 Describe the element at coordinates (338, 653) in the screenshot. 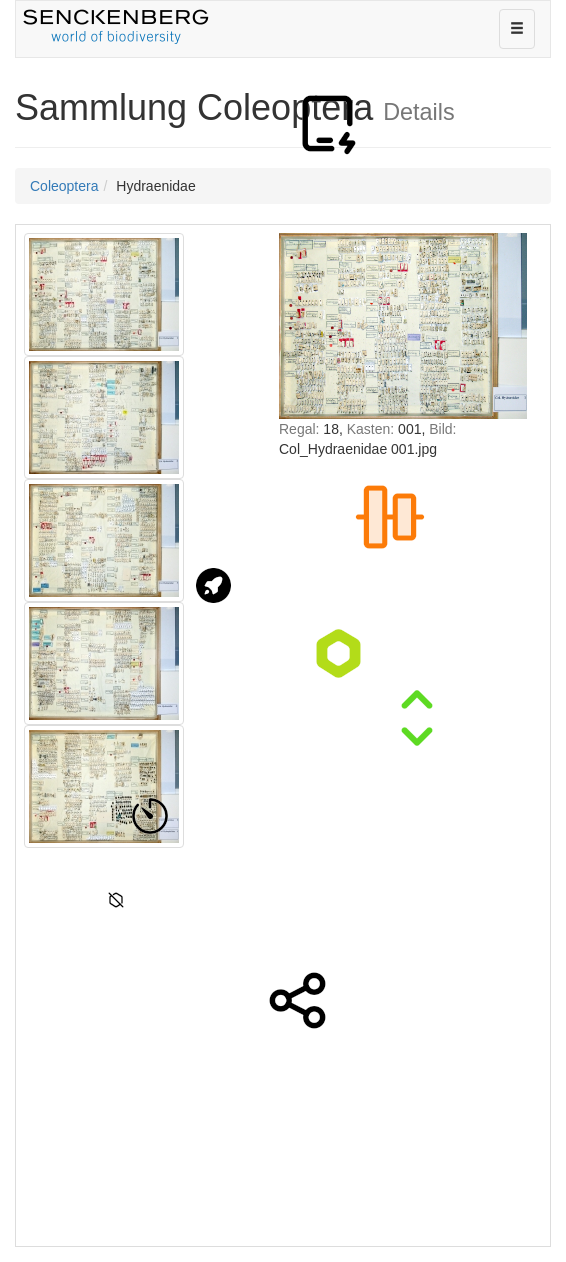

I see `access assembly or build tools` at that location.